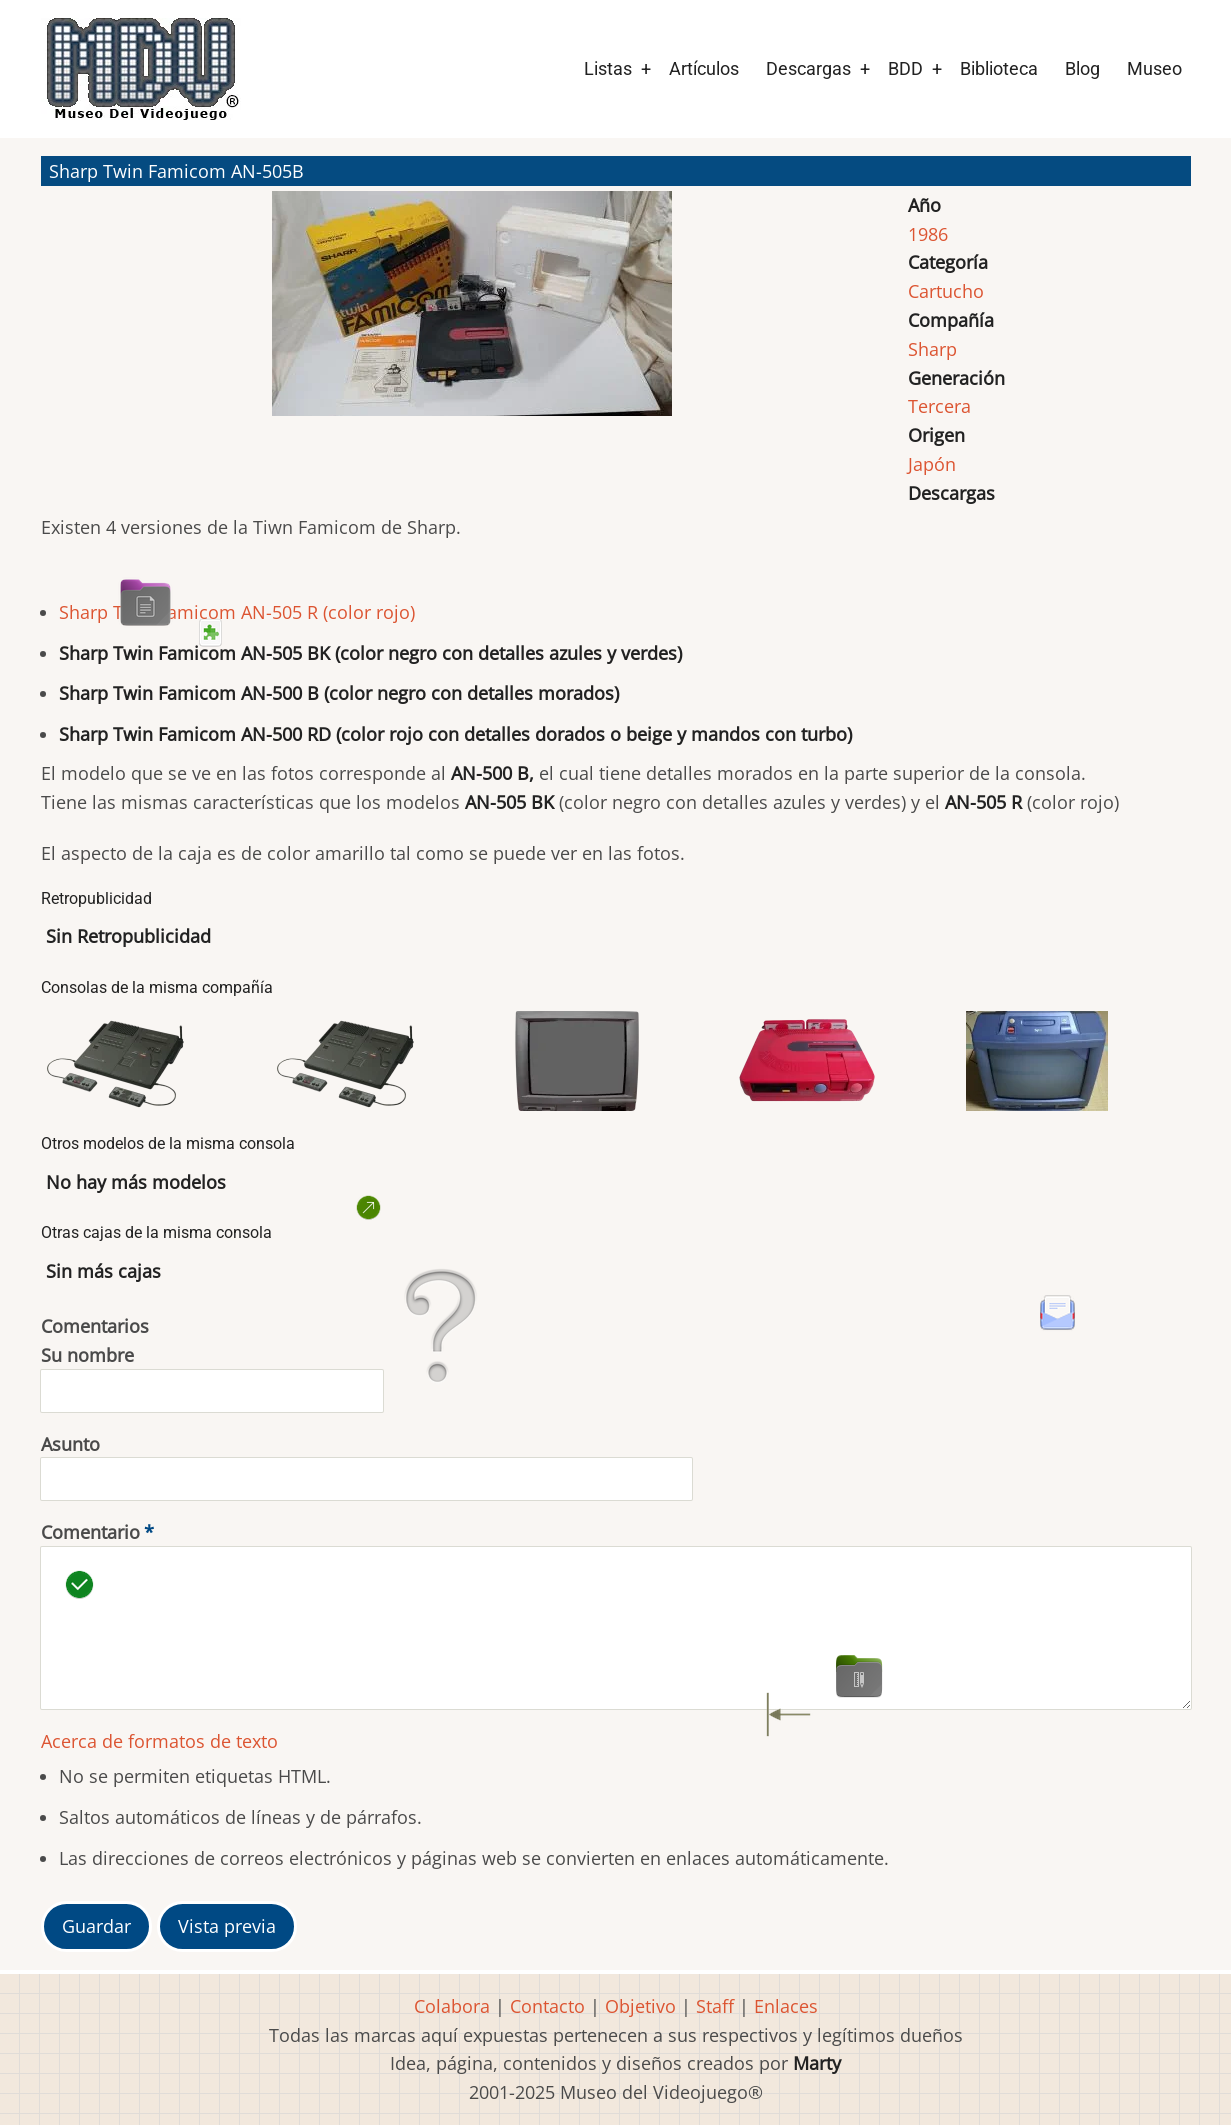 This screenshot has width=1231, height=2125. I want to click on open documents folder, so click(145, 602).